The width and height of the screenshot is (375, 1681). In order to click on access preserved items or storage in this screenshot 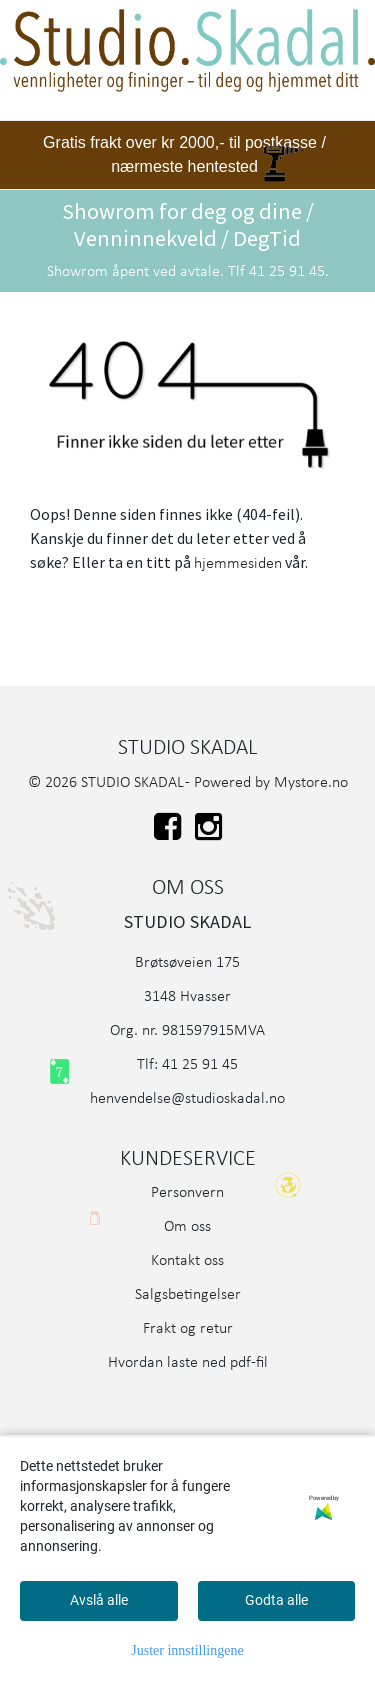, I will do `click(95, 1218)`.